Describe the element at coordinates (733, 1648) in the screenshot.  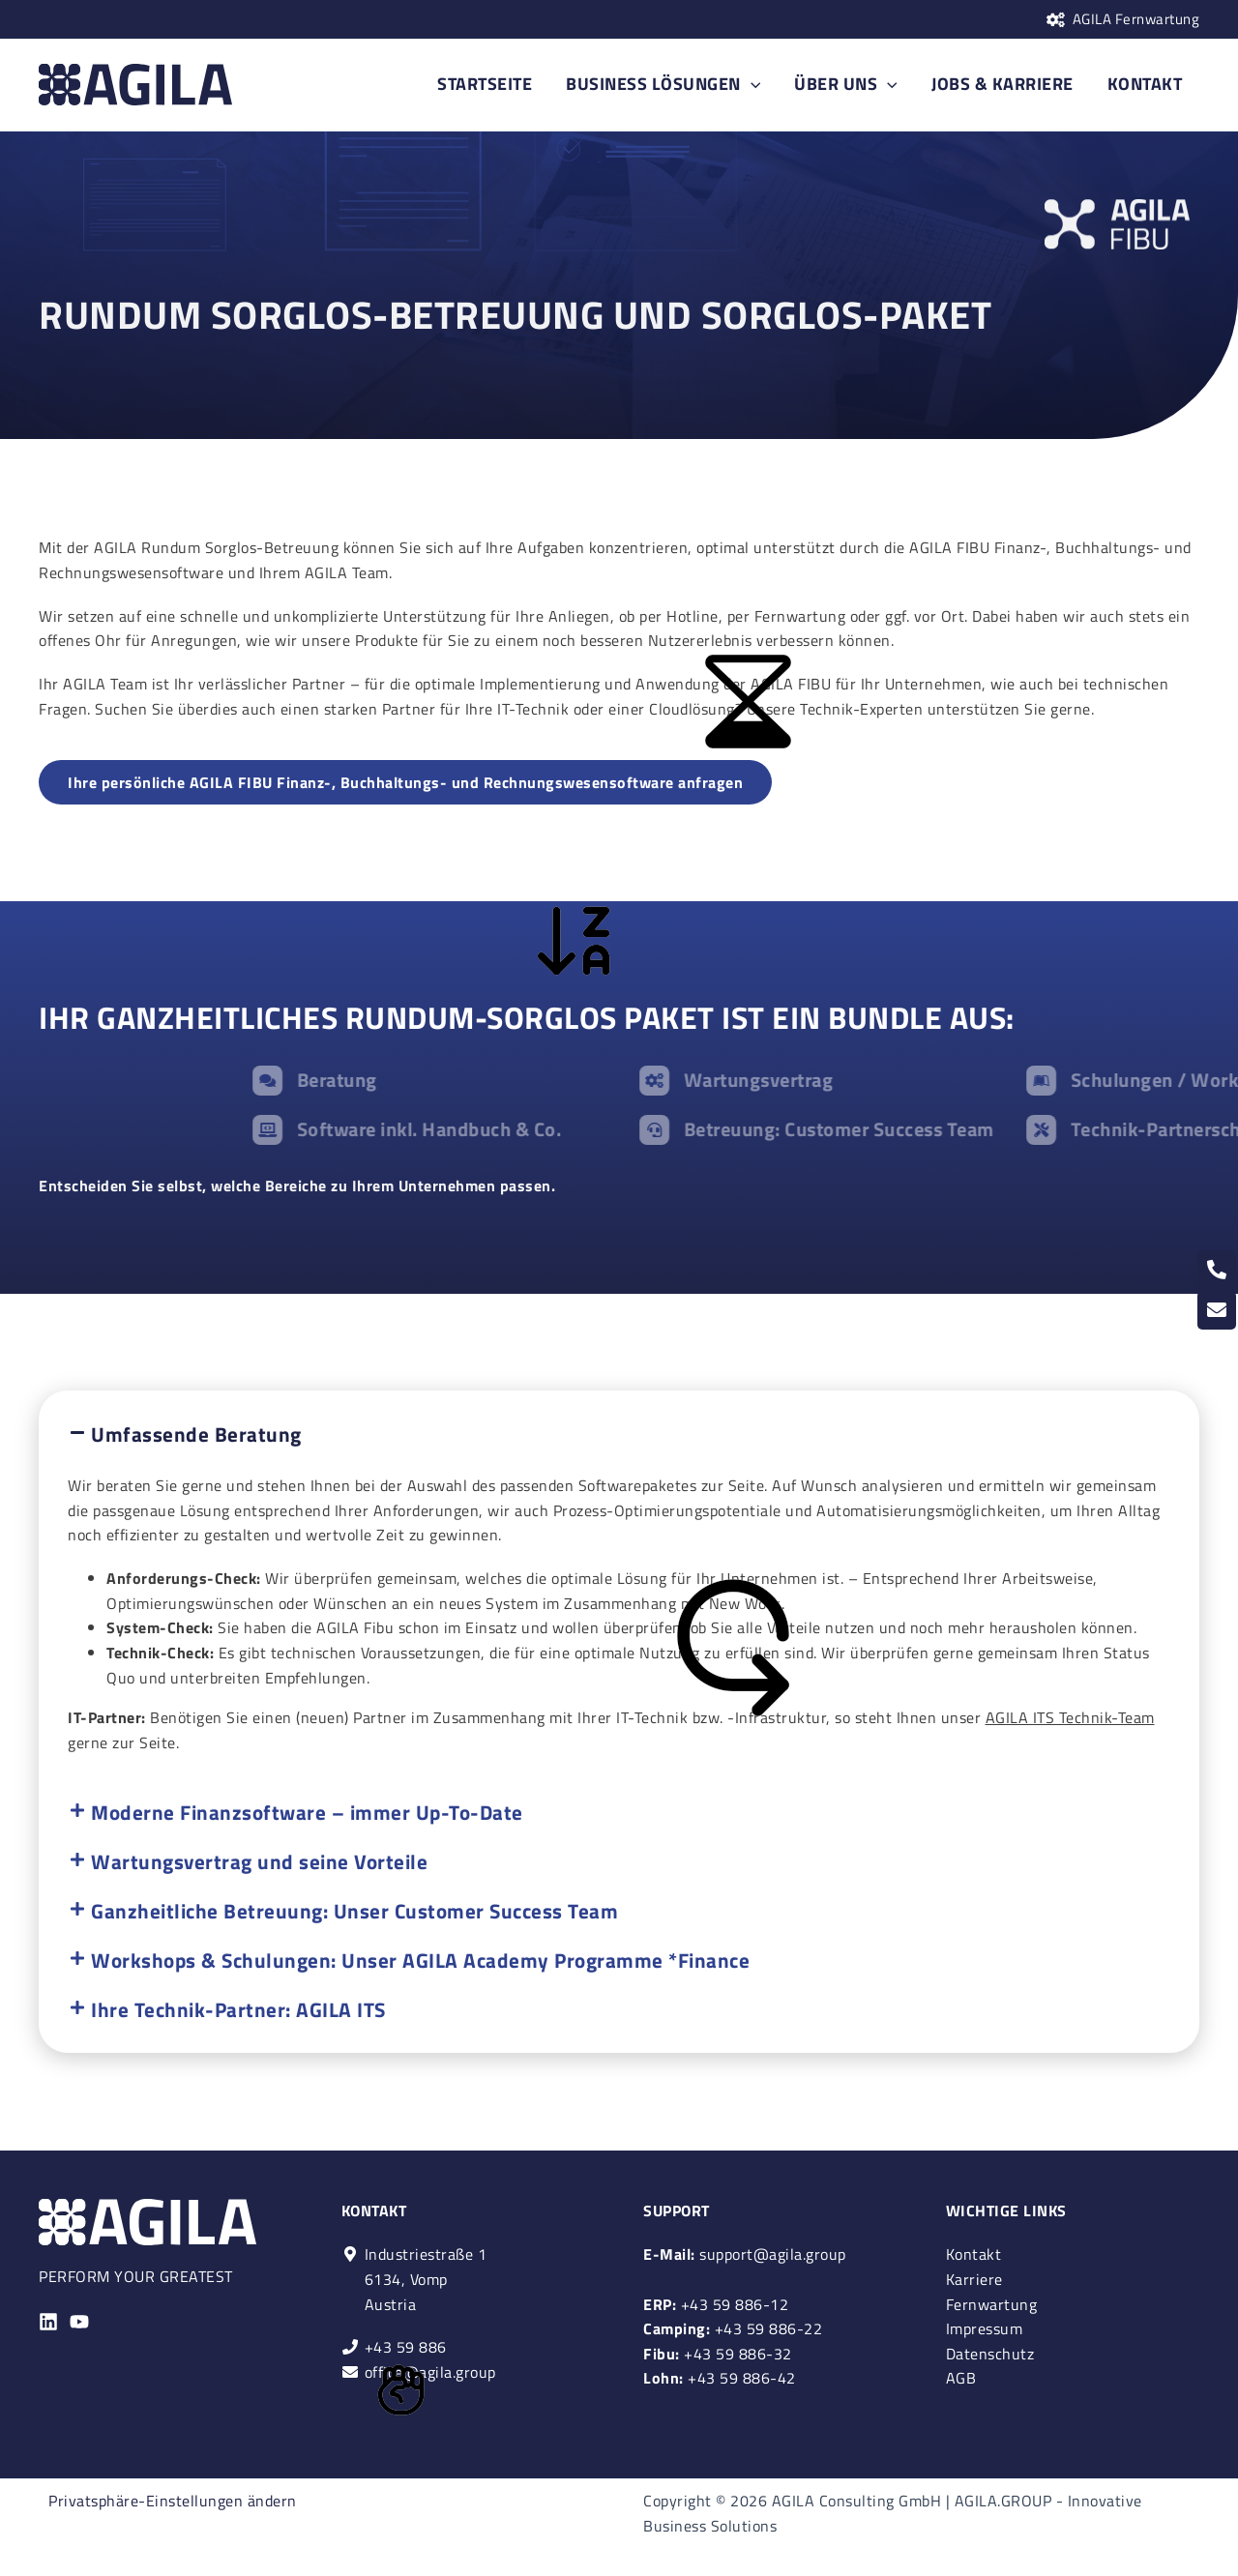
I see `redo or repeat the previous action` at that location.